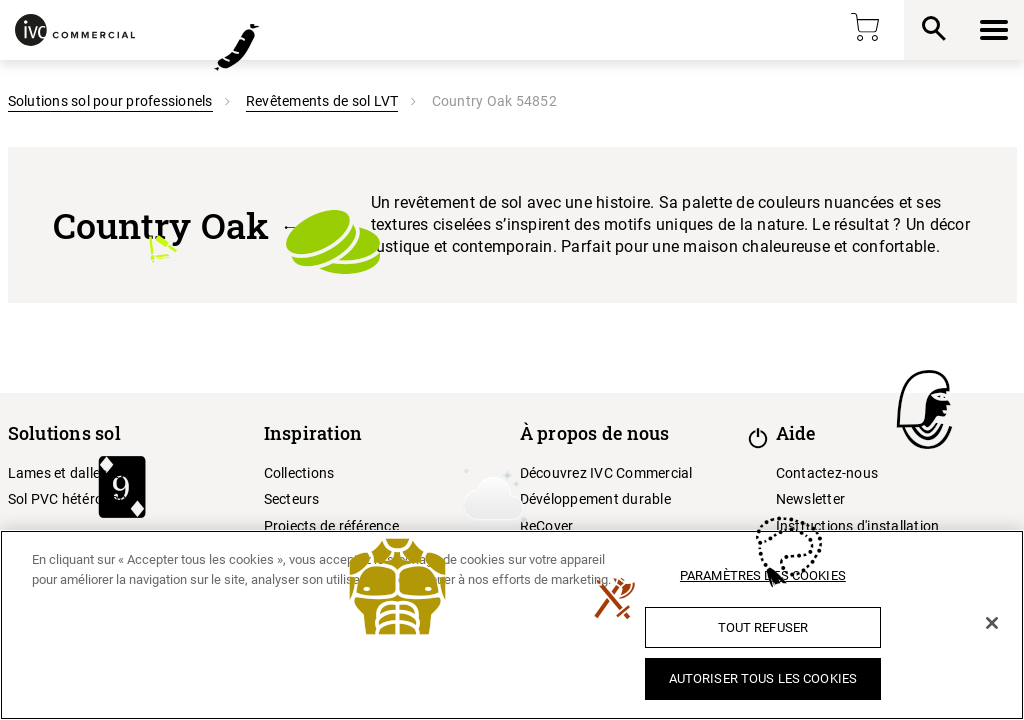  I want to click on food item in a cooking or recipe game, so click(236, 47).